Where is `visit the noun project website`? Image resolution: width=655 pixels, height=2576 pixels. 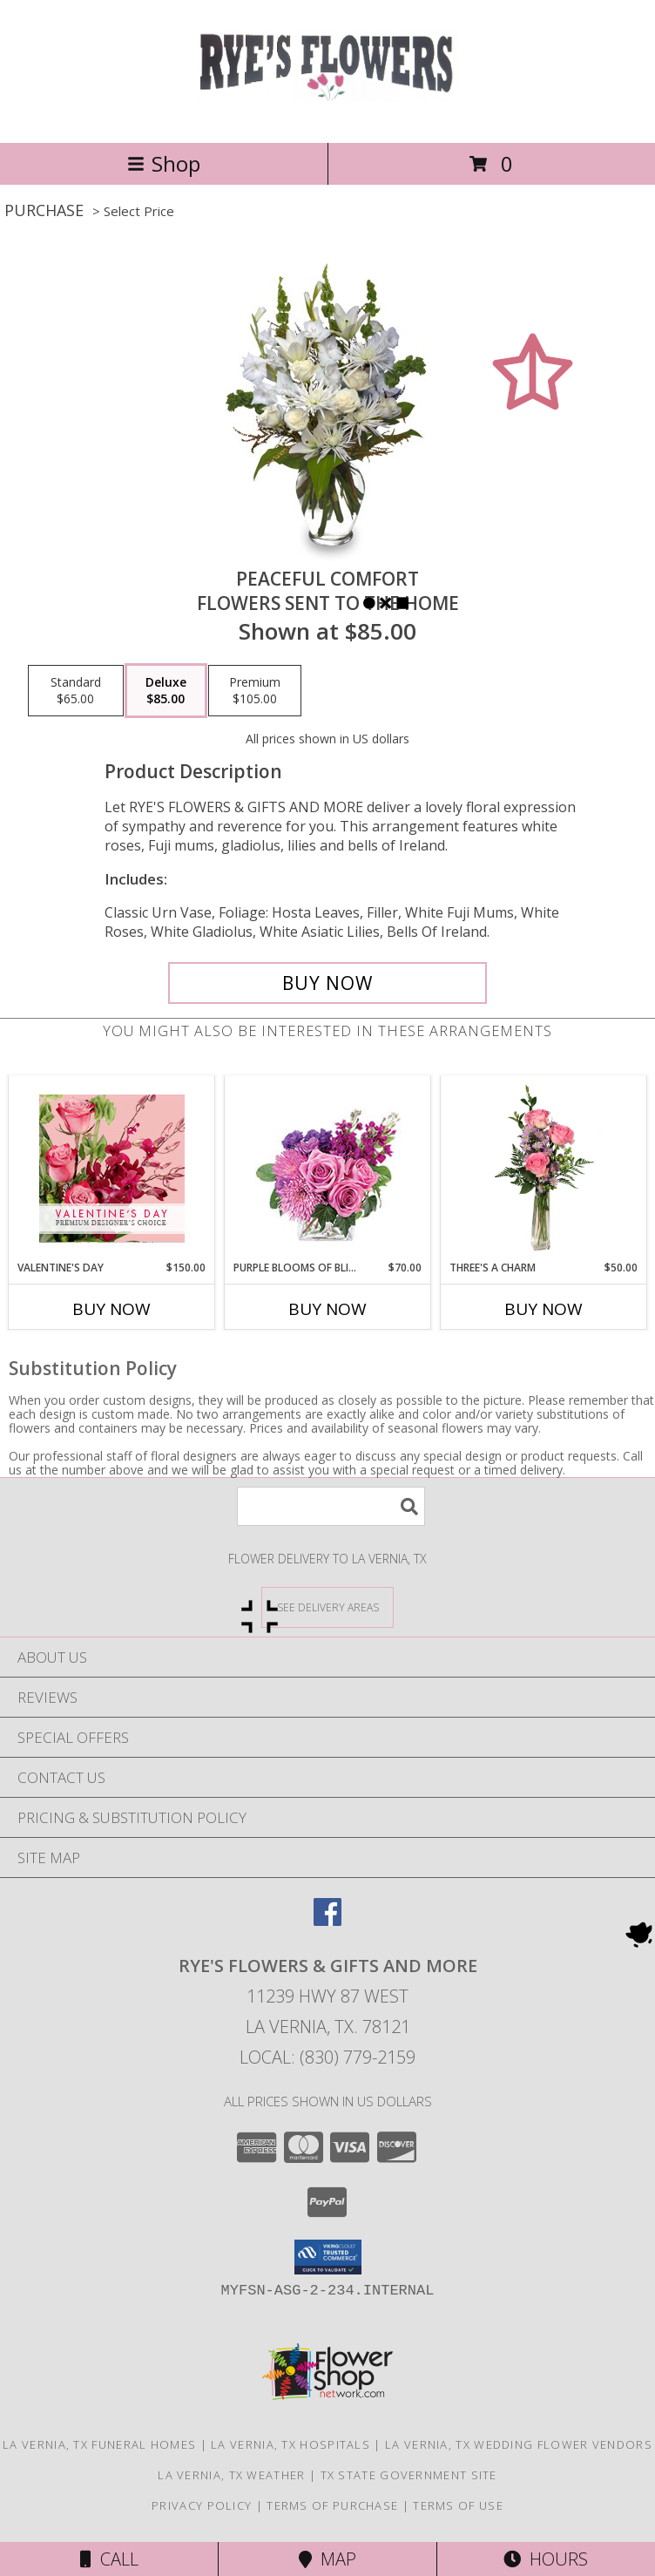
visit the noun project website is located at coordinates (386, 603).